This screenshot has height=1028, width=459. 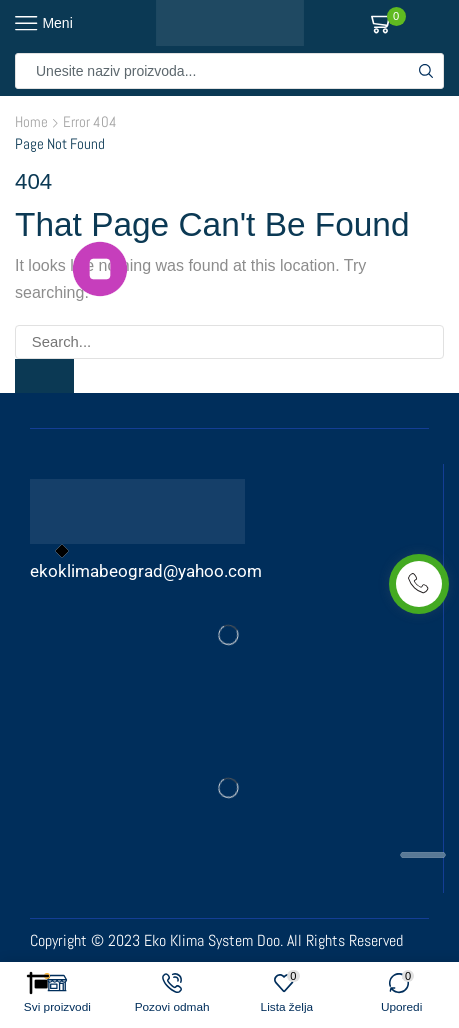 I want to click on minimize the current window, so click(x=423, y=841).